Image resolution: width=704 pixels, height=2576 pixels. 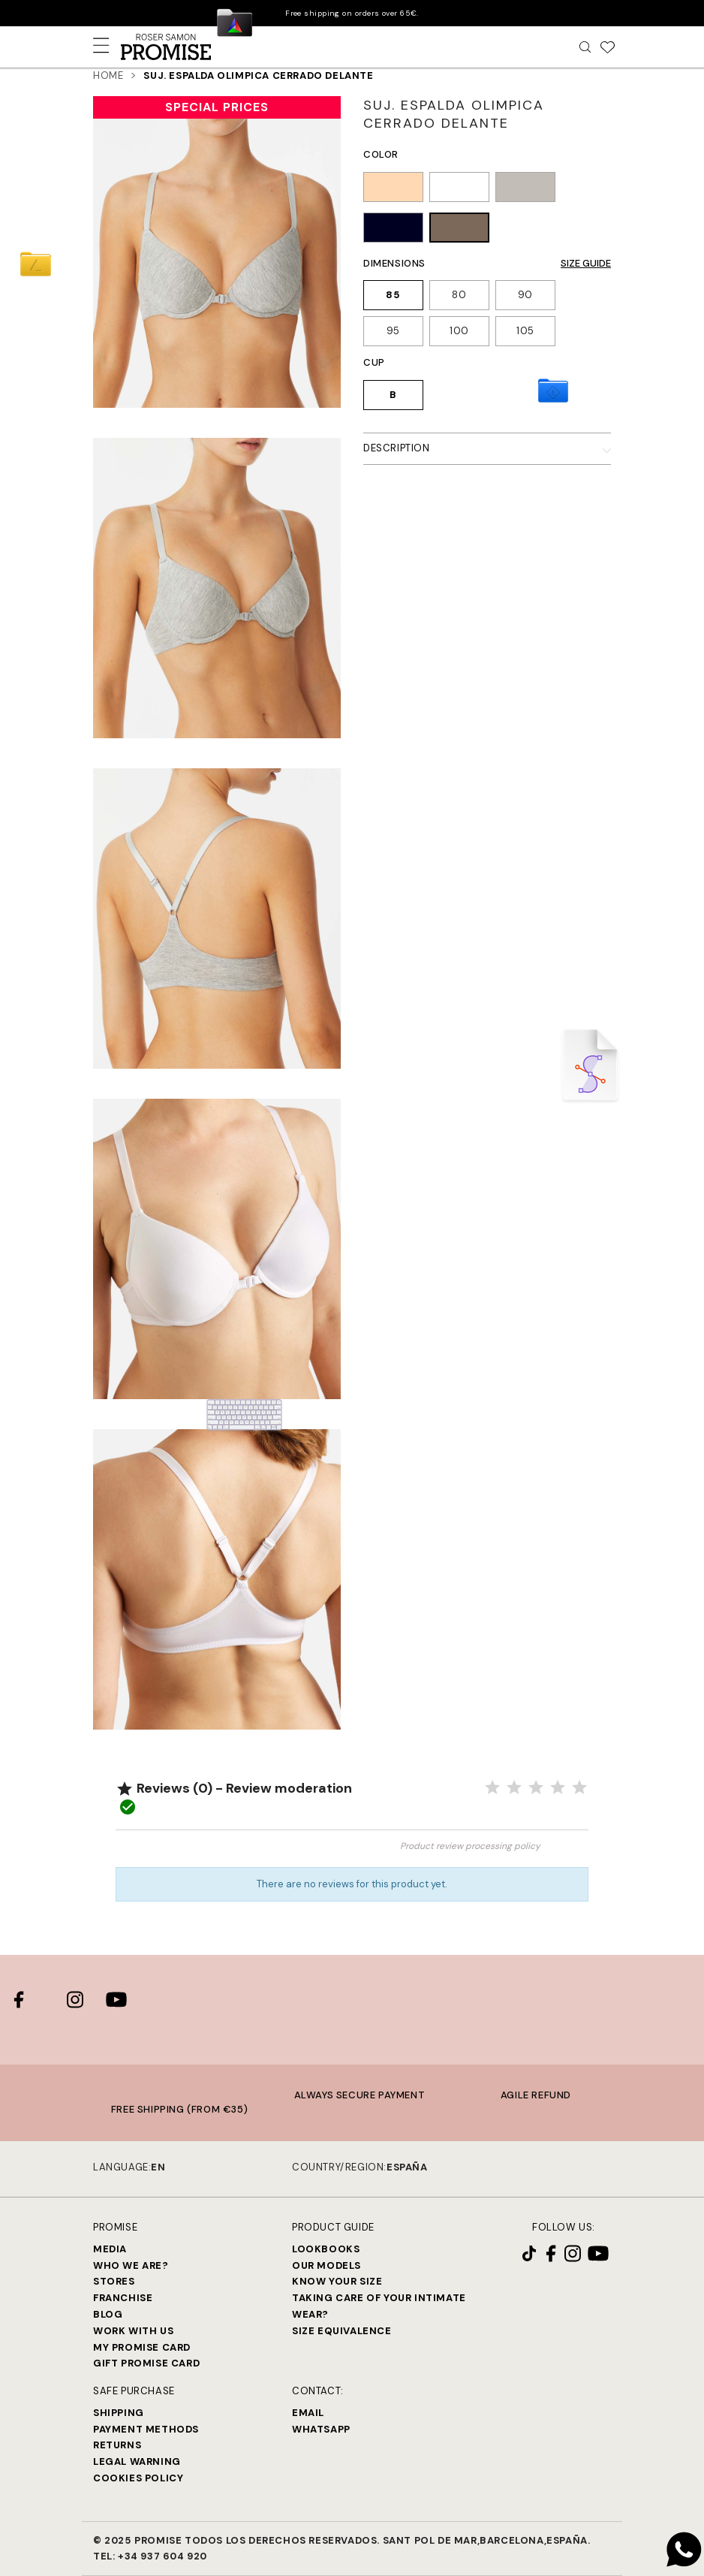 What do you see at coordinates (35, 264) in the screenshot?
I see `access the root directory or top-level folder` at bounding box center [35, 264].